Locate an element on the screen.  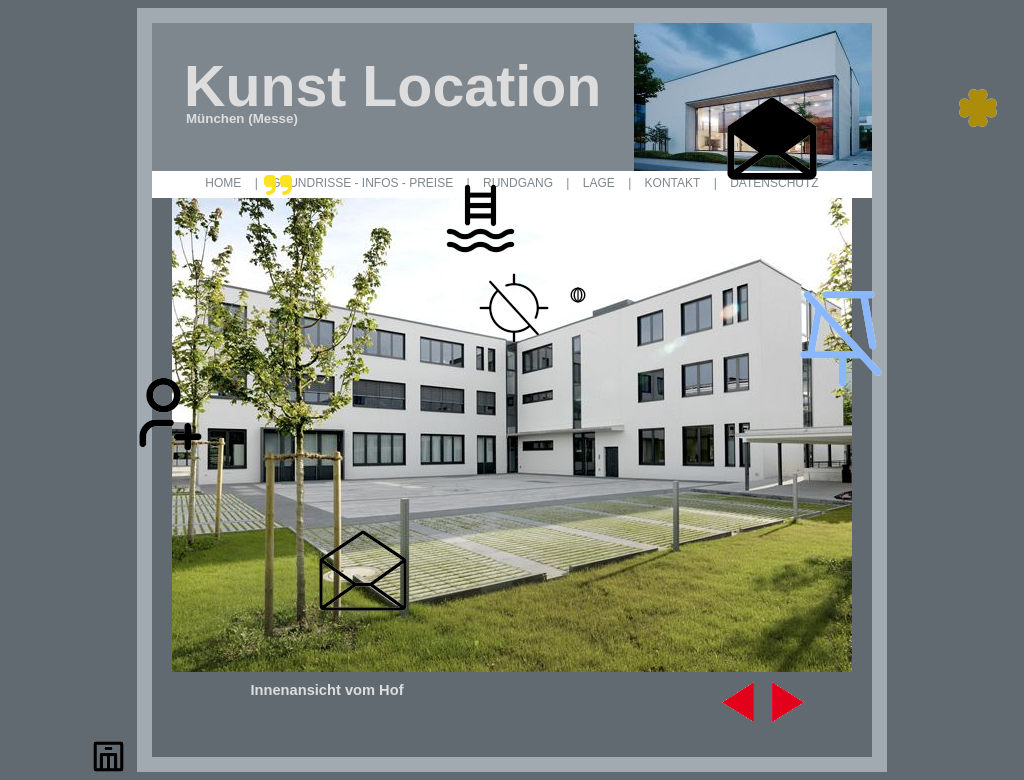
location services disabled is located at coordinates (514, 308).